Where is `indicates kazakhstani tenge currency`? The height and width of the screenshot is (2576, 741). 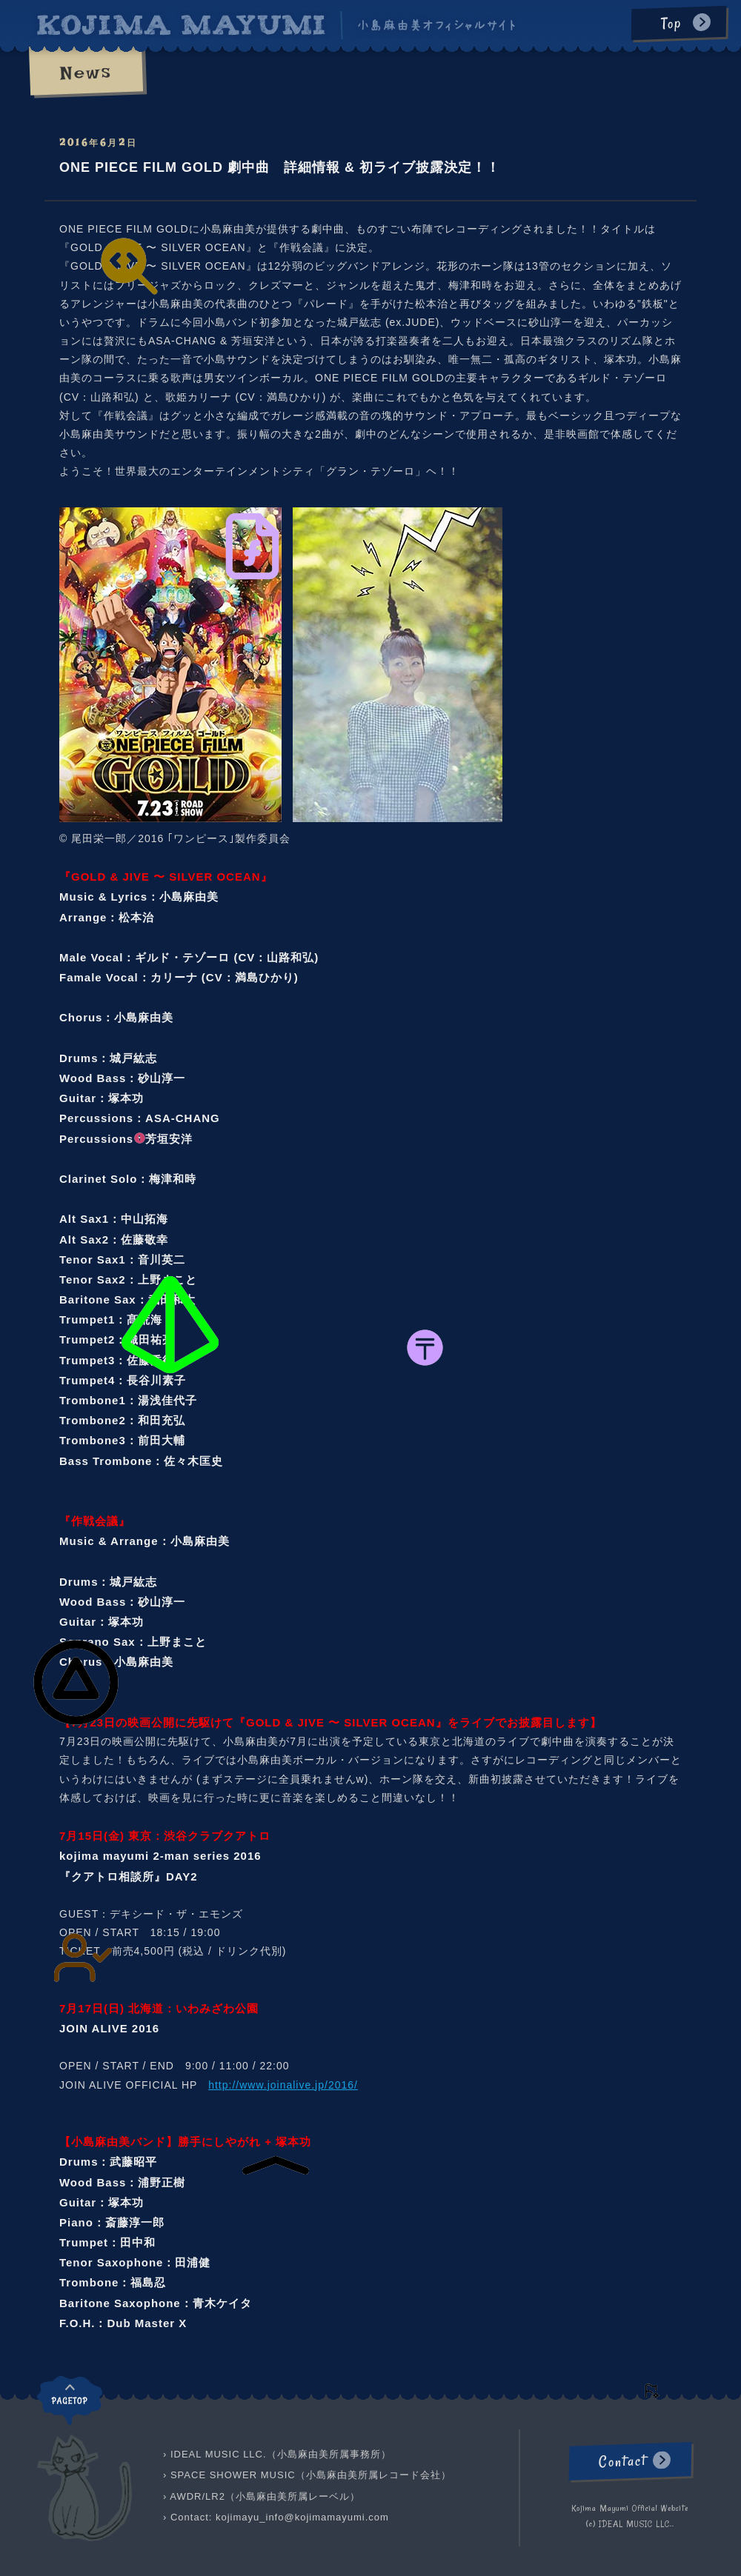
indicates kazakhstani tenge currency is located at coordinates (425, 1347).